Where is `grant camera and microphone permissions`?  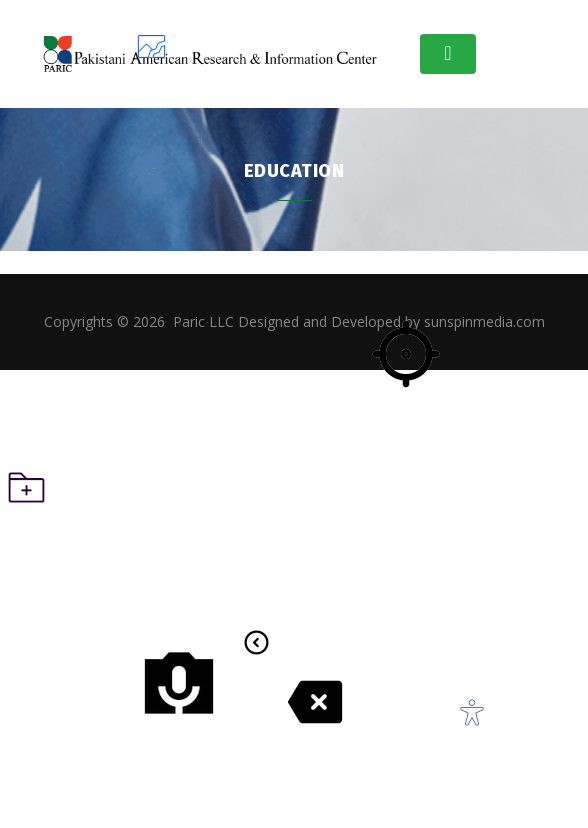
grant camera and microphone permissions is located at coordinates (179, 683).